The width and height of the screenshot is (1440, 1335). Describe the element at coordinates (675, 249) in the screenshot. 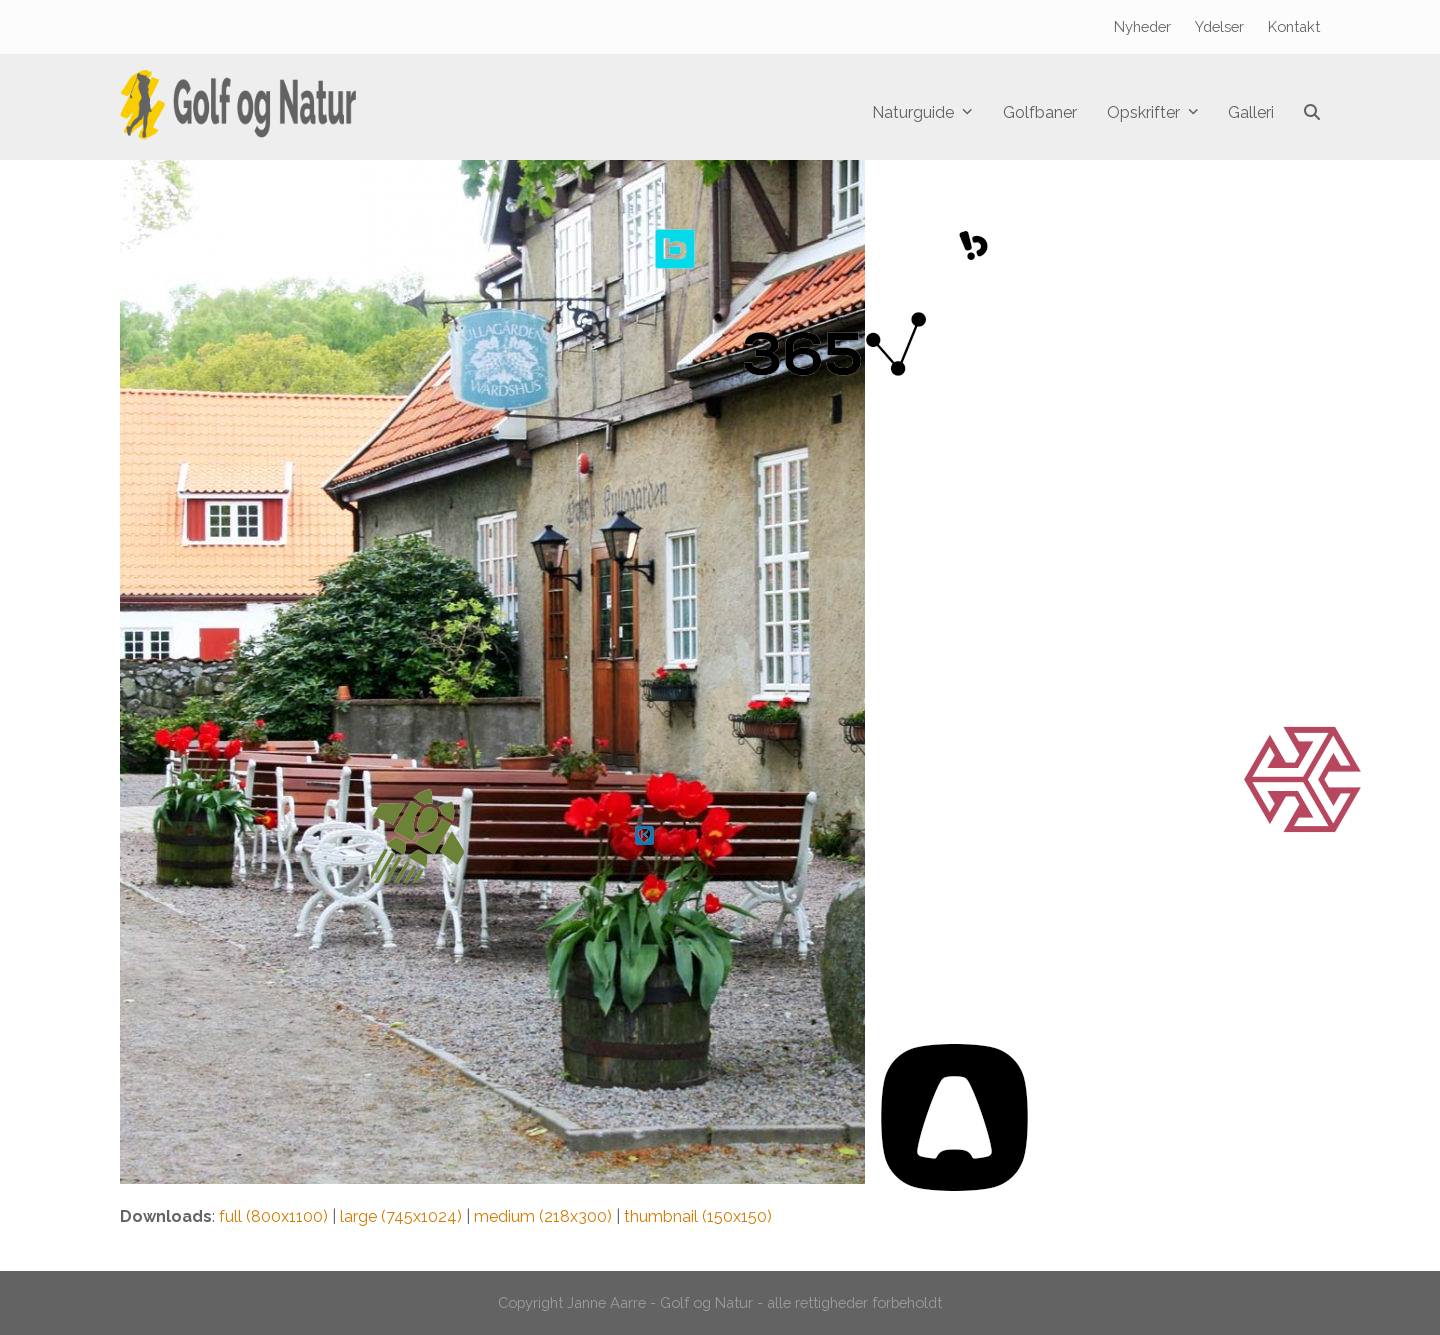

I see `bimobject logo` at that location.